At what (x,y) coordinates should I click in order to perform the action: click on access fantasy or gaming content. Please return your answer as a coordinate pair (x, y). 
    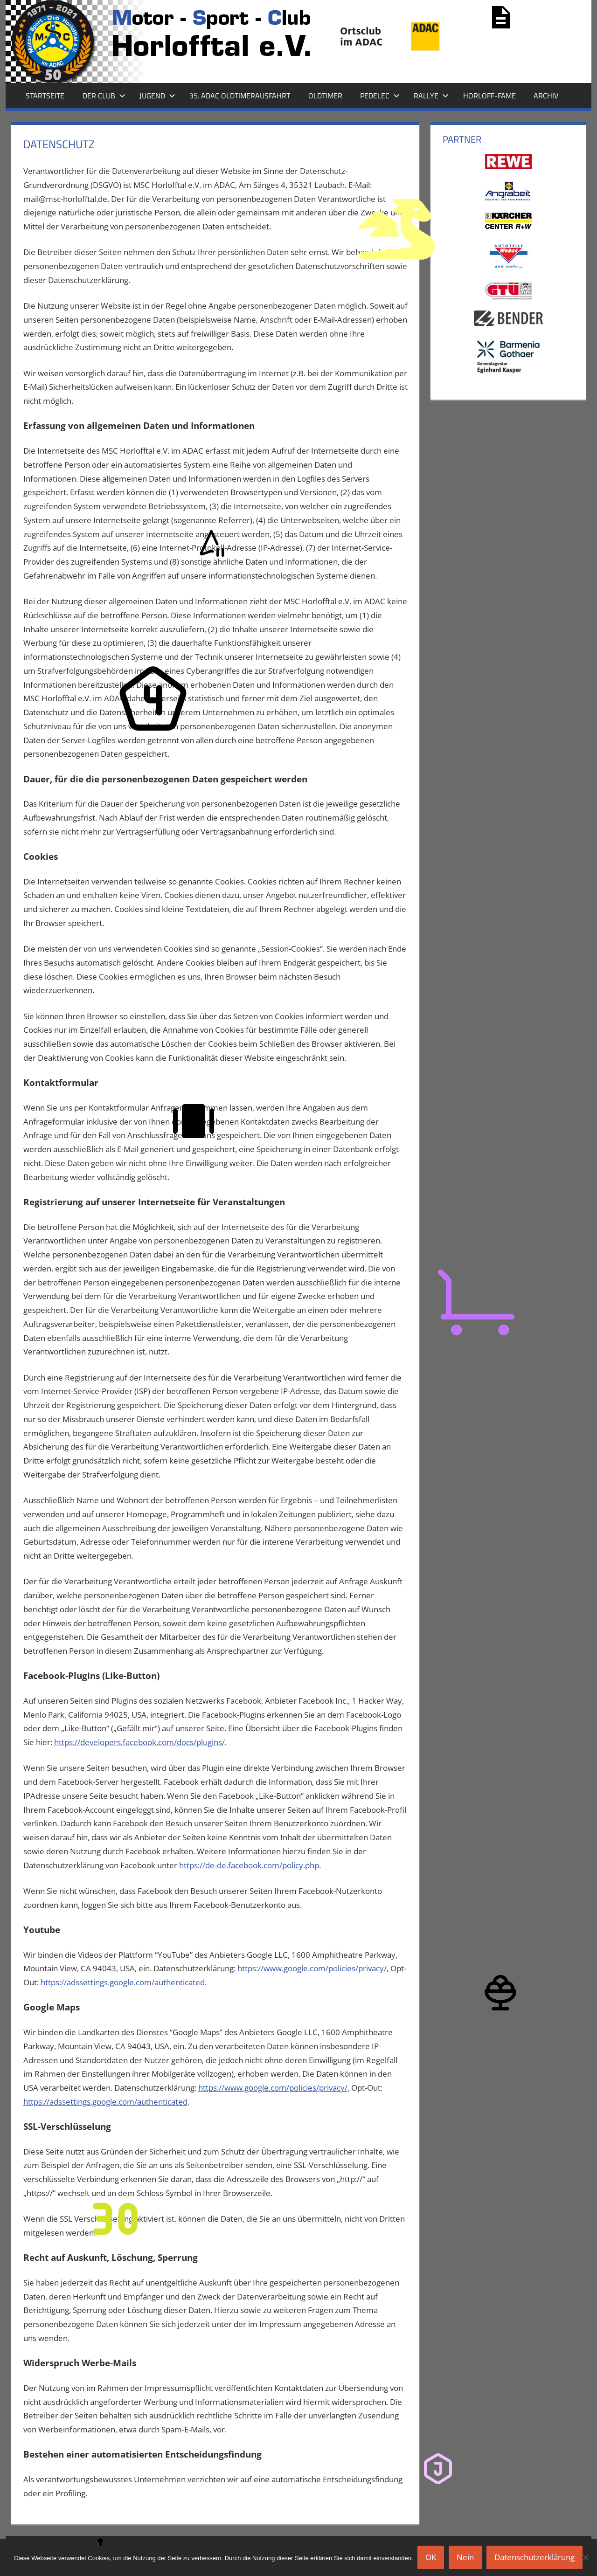
    Looking at the image, I should click on (396, 229).